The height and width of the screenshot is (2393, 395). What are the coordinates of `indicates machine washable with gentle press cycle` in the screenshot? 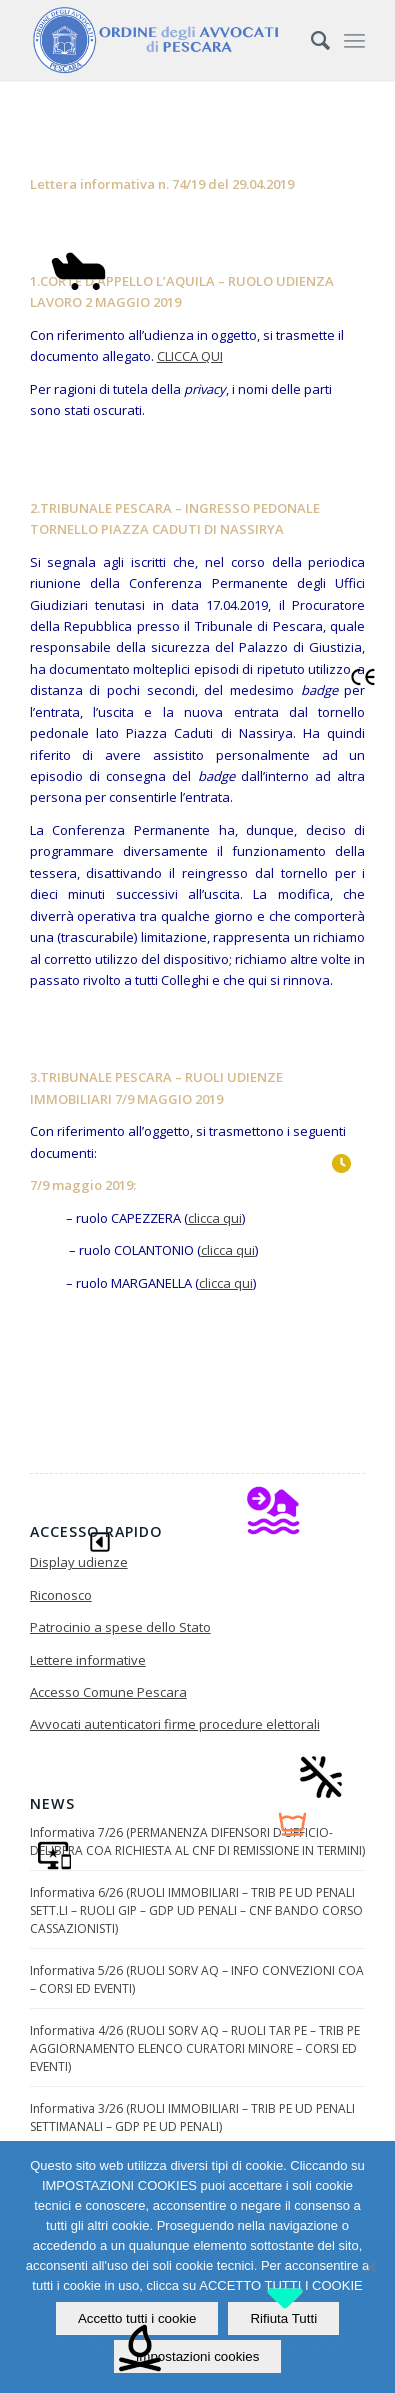 It's located at (292, 1823).